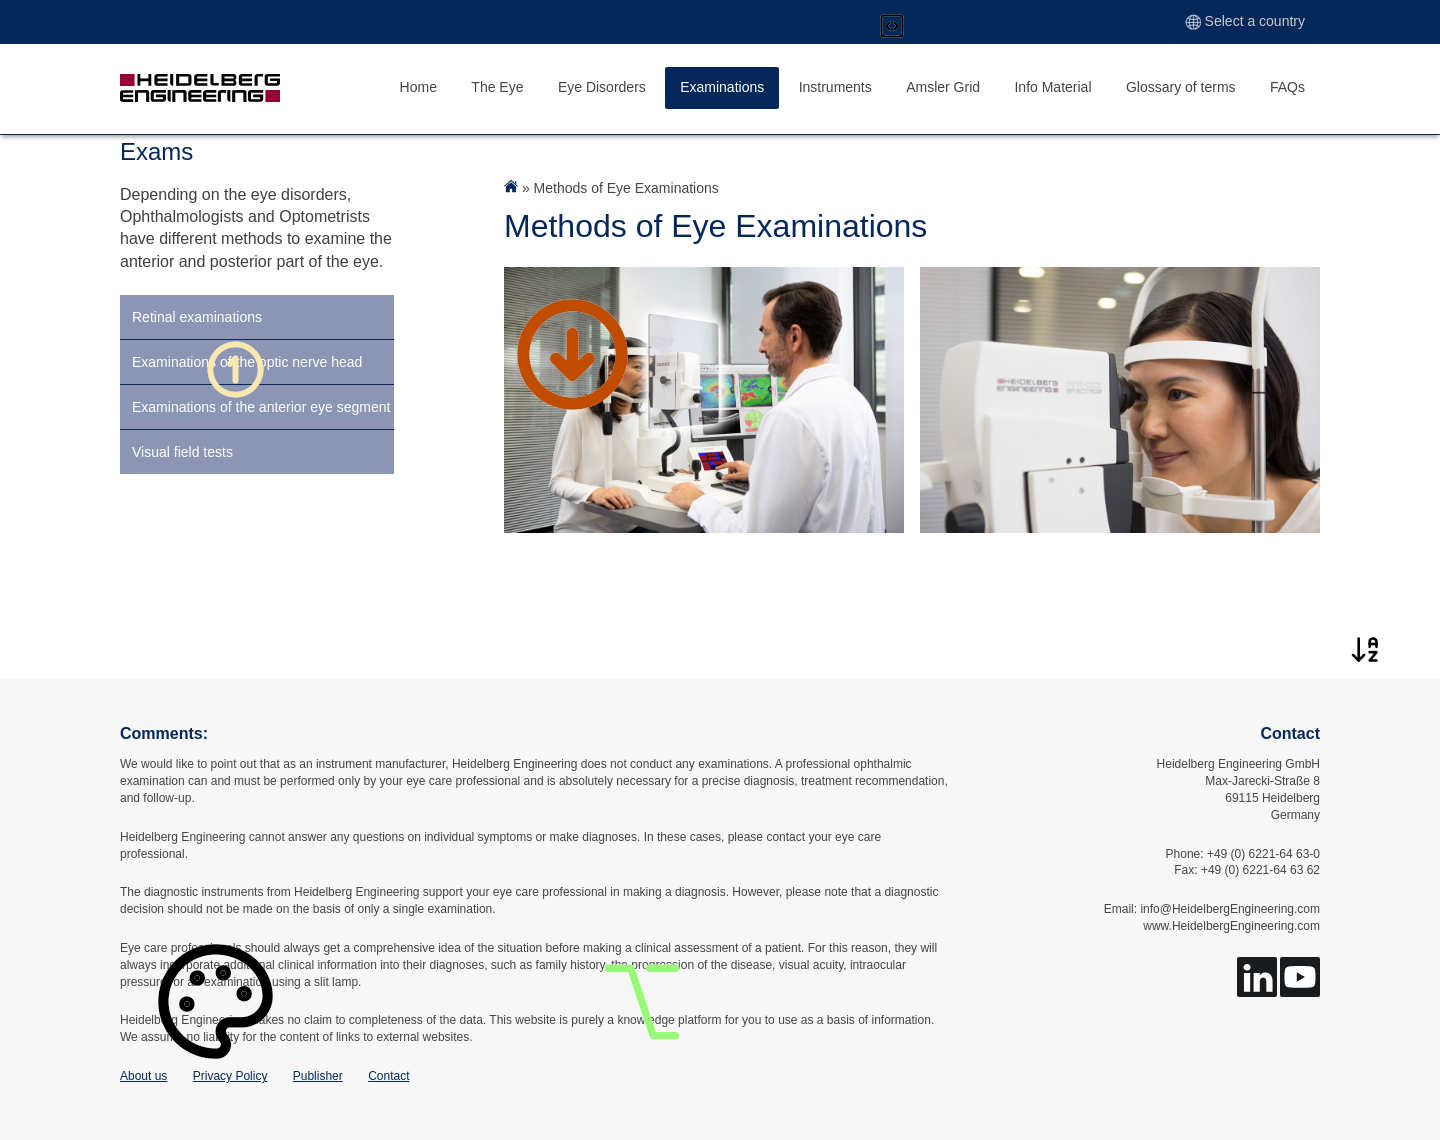 This screenshot has width=1440, height=1140. What do you see at coordinates (572, 354) in the screenshot?
I see `download a file or content` at bounding box center [572, 354].